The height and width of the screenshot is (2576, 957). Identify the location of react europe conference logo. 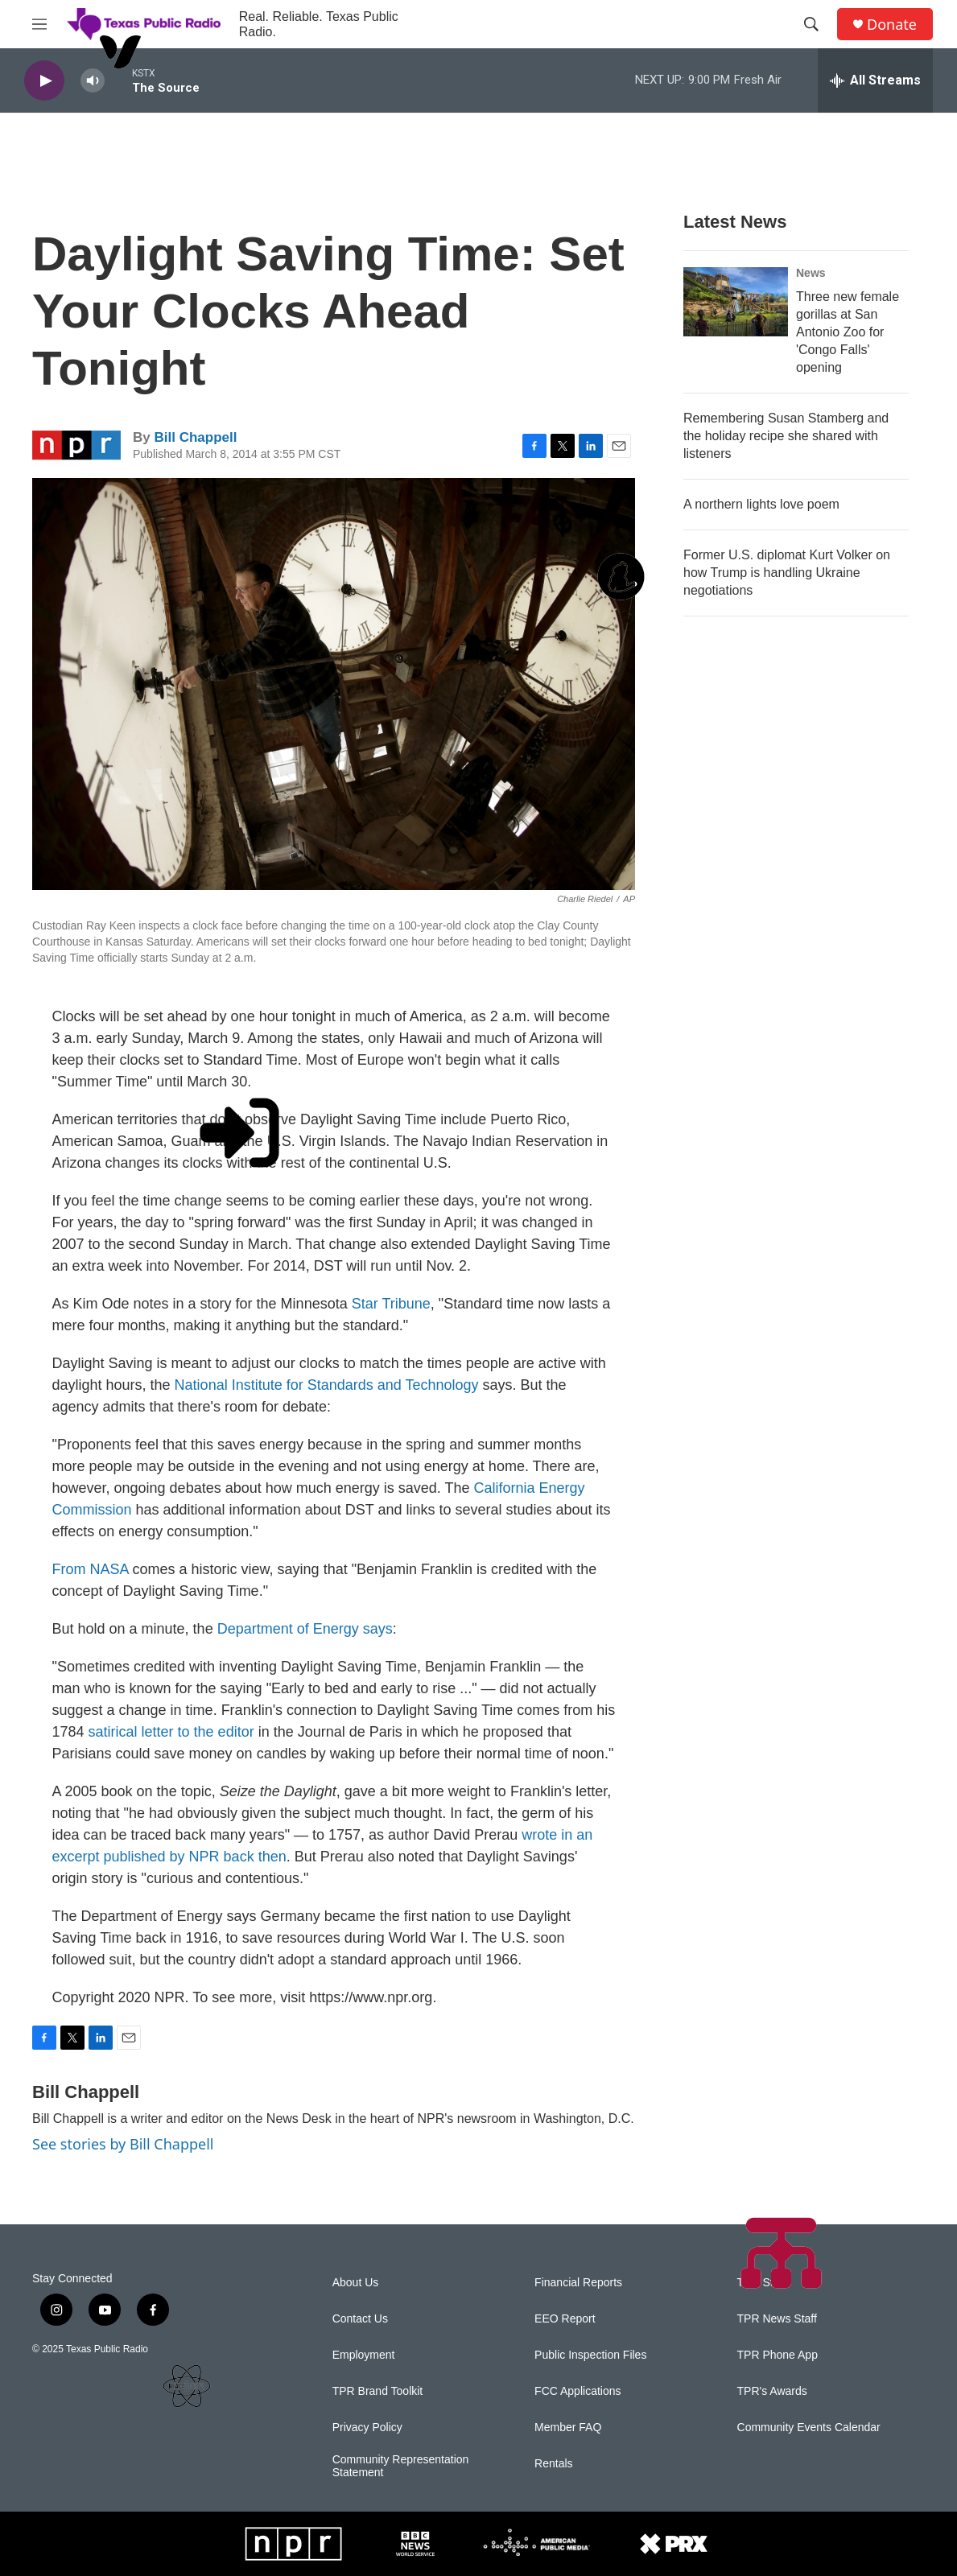
(187, 2386).